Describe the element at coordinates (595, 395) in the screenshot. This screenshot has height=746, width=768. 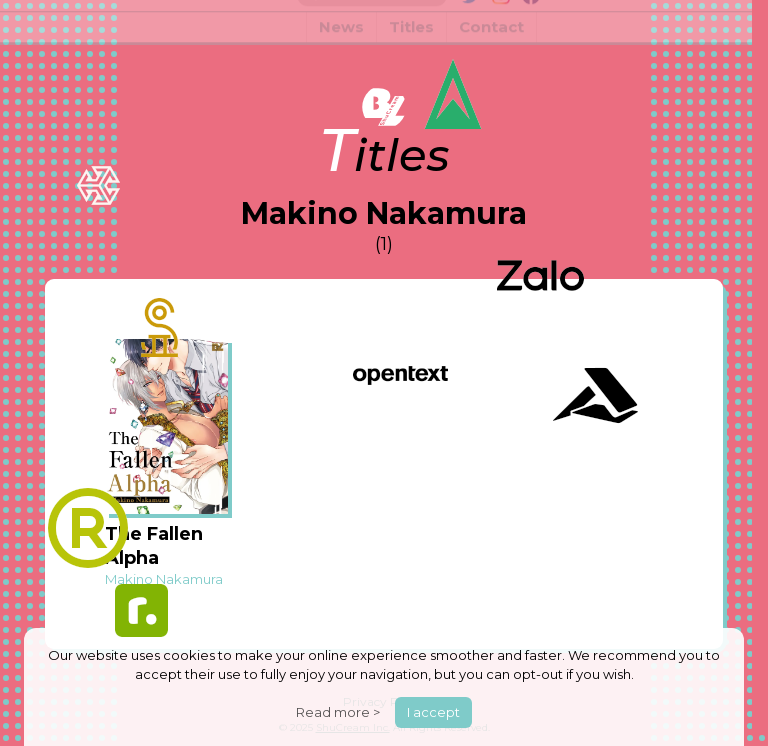
I see `accusoft company logo` at that location.